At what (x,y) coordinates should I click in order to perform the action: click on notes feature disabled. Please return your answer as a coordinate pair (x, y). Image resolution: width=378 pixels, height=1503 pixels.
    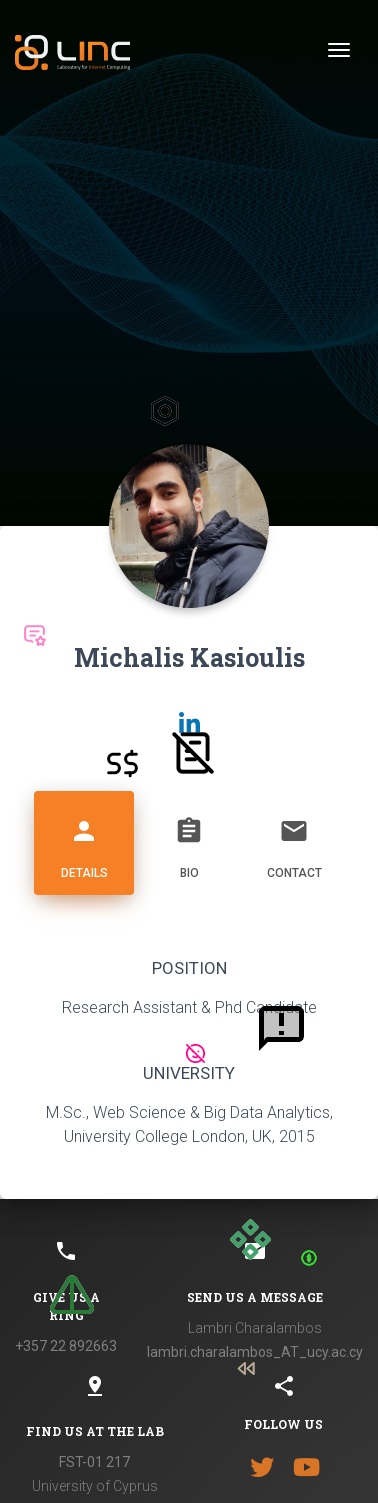
    Looking at the image, I should click on (193, 753).